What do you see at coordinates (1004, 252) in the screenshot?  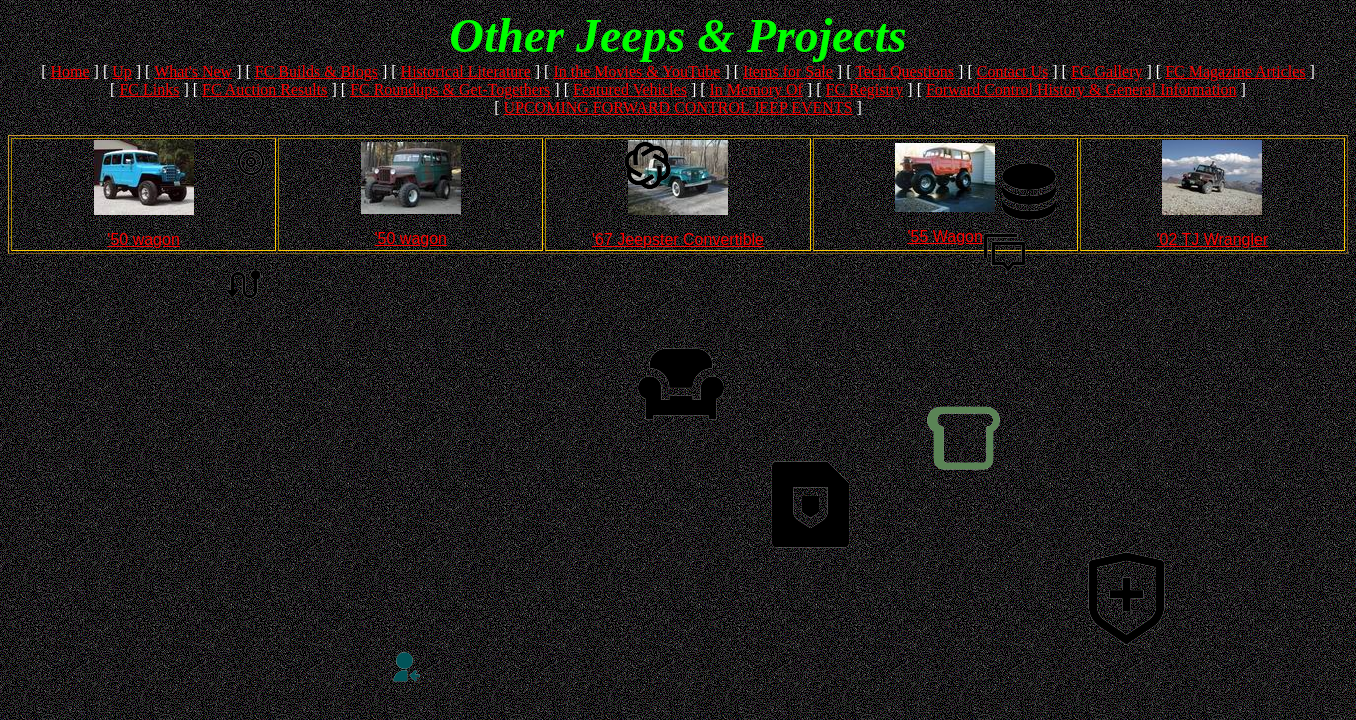 I see `start a group discussion or conversation` at bounding box center [1004, 252].